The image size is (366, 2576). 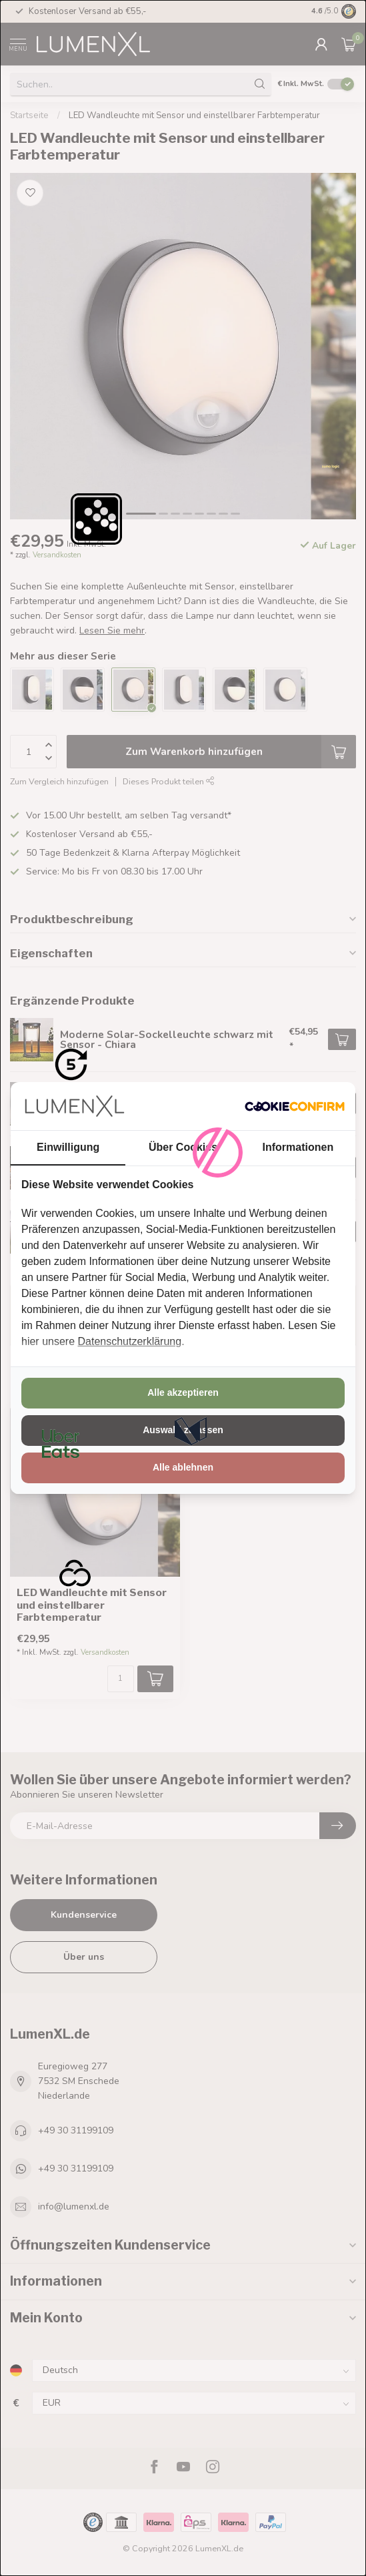 I want to click on odin programming language logo, so click(x=217, y=1152).